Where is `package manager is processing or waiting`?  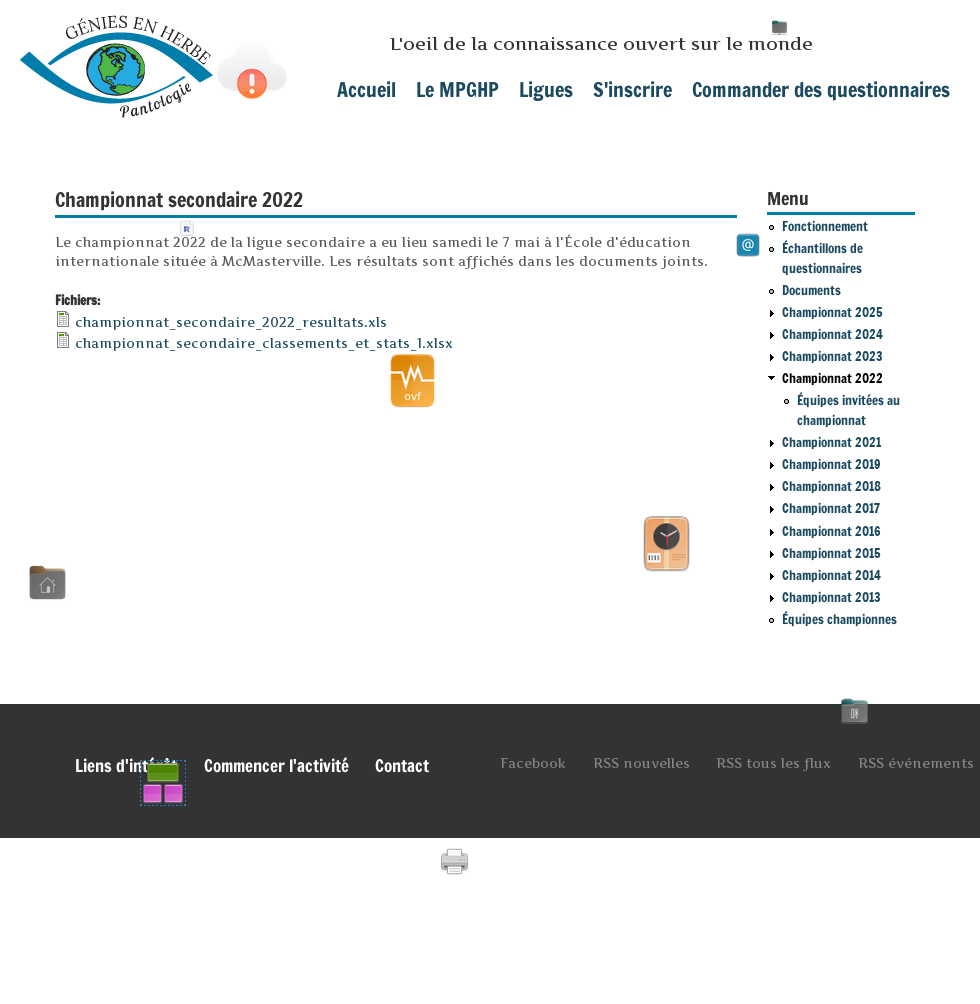 package manager is processing or waiting is located at coordinates (666, 543).